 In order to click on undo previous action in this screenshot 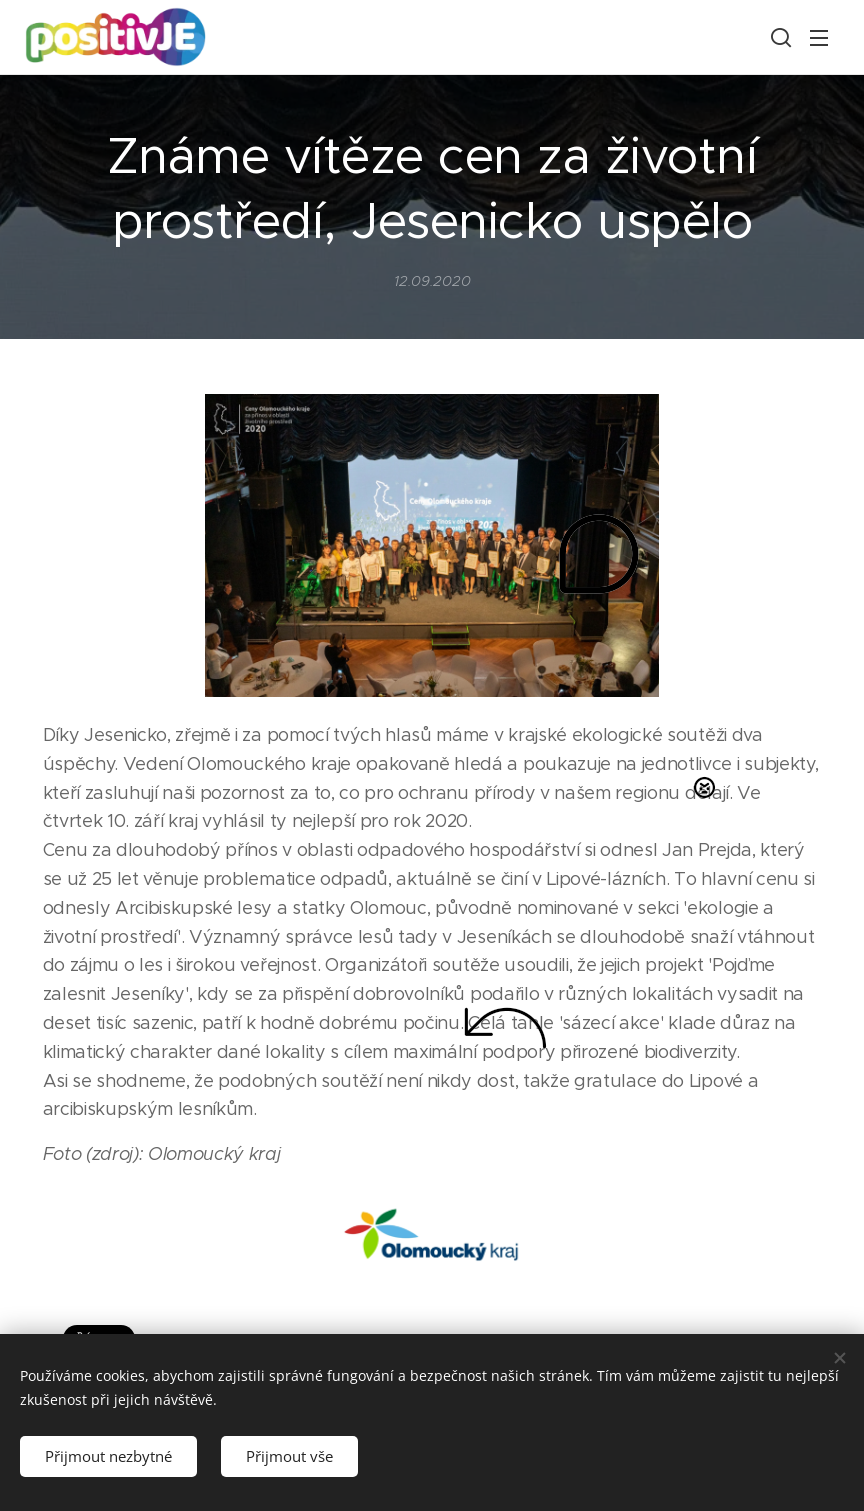, I will do `click(507, 1025)`.